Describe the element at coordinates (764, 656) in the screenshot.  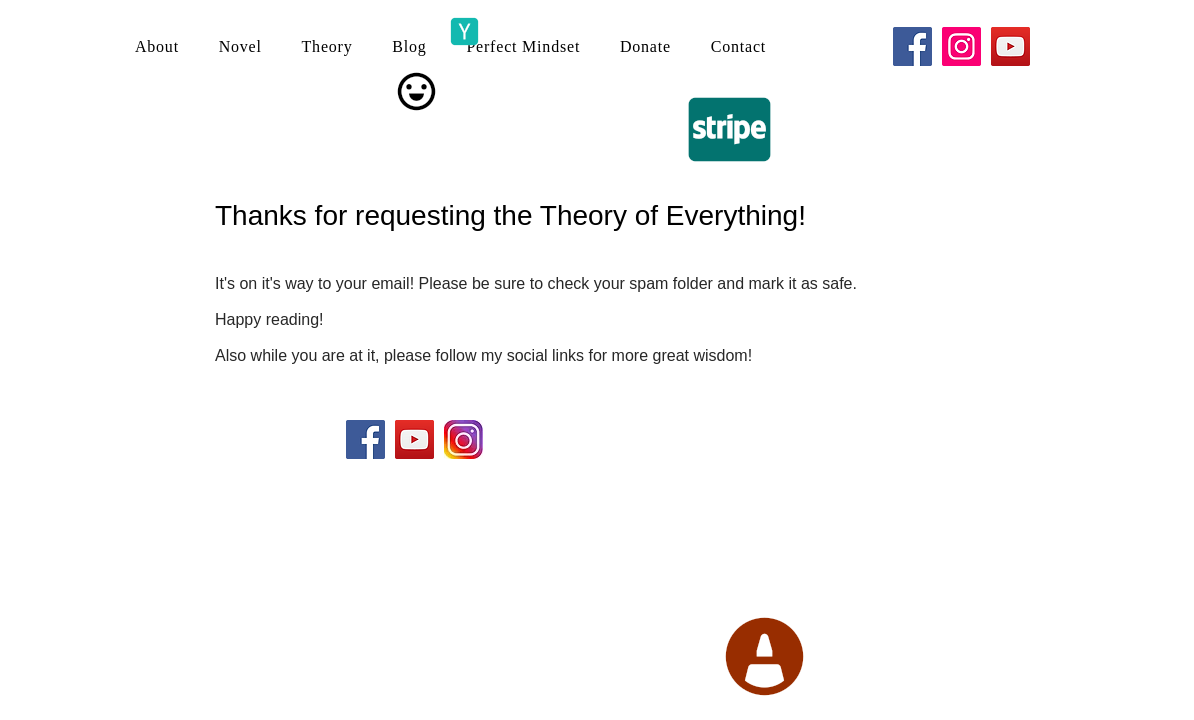
I see `open markup or annotation tools` at that location.